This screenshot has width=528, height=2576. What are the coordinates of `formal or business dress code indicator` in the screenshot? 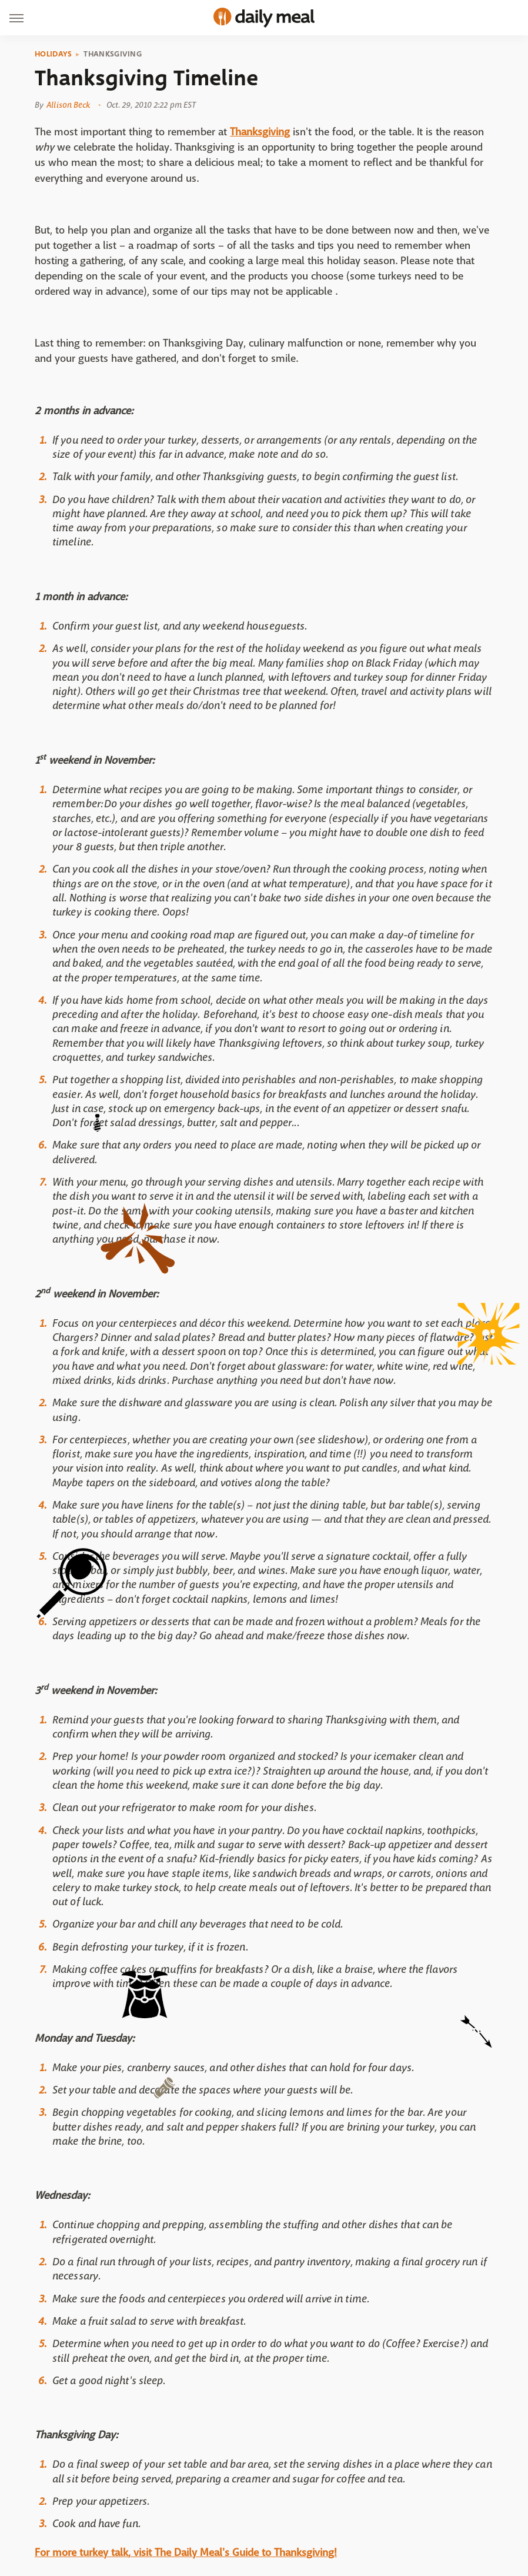 It's located at (97, 1123).